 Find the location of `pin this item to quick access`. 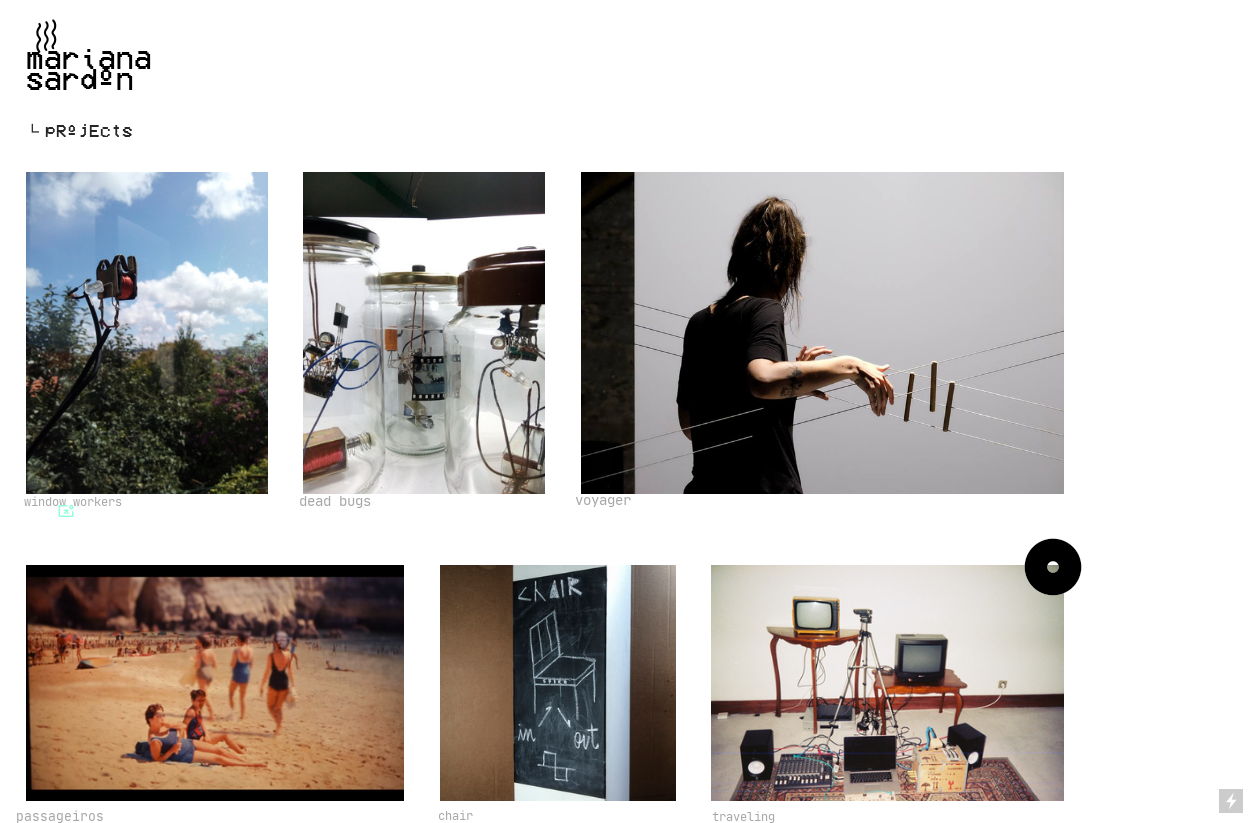

pin this item to quick access is located at coordinates (66, 511).